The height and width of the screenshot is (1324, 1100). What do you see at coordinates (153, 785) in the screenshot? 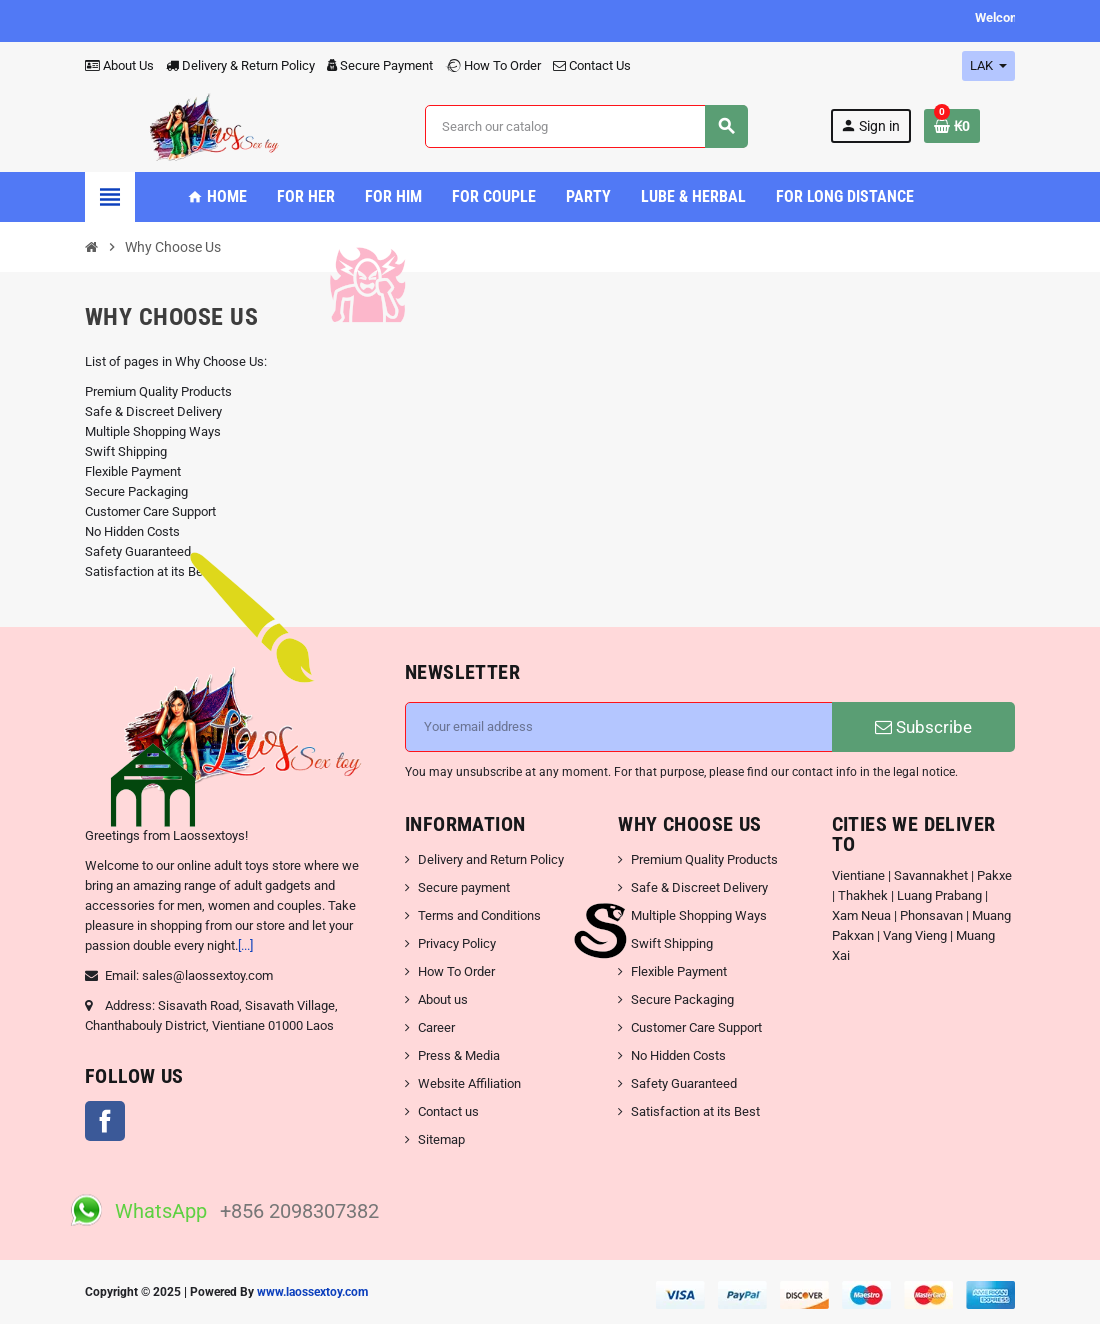
I see `access the marketplace or bazaar` at bounding box center [153, 785].